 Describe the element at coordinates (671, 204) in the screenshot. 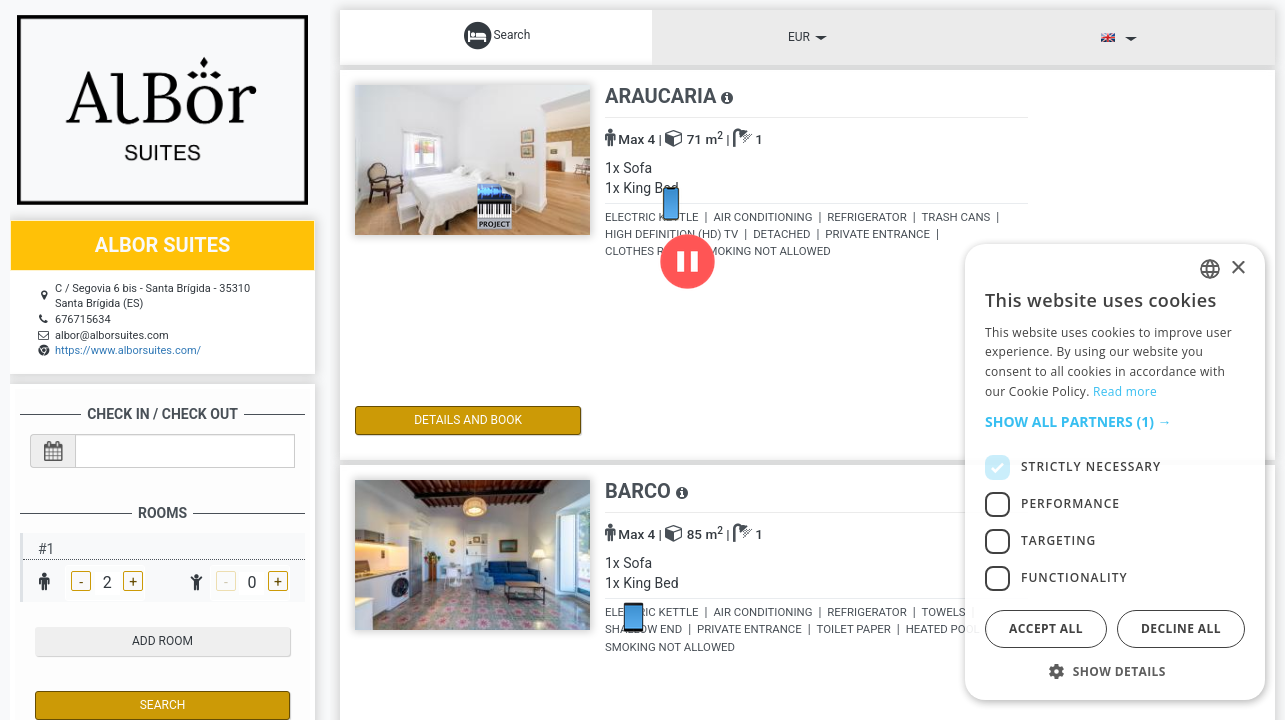

I see `iPhone 11 device icon` at that location.